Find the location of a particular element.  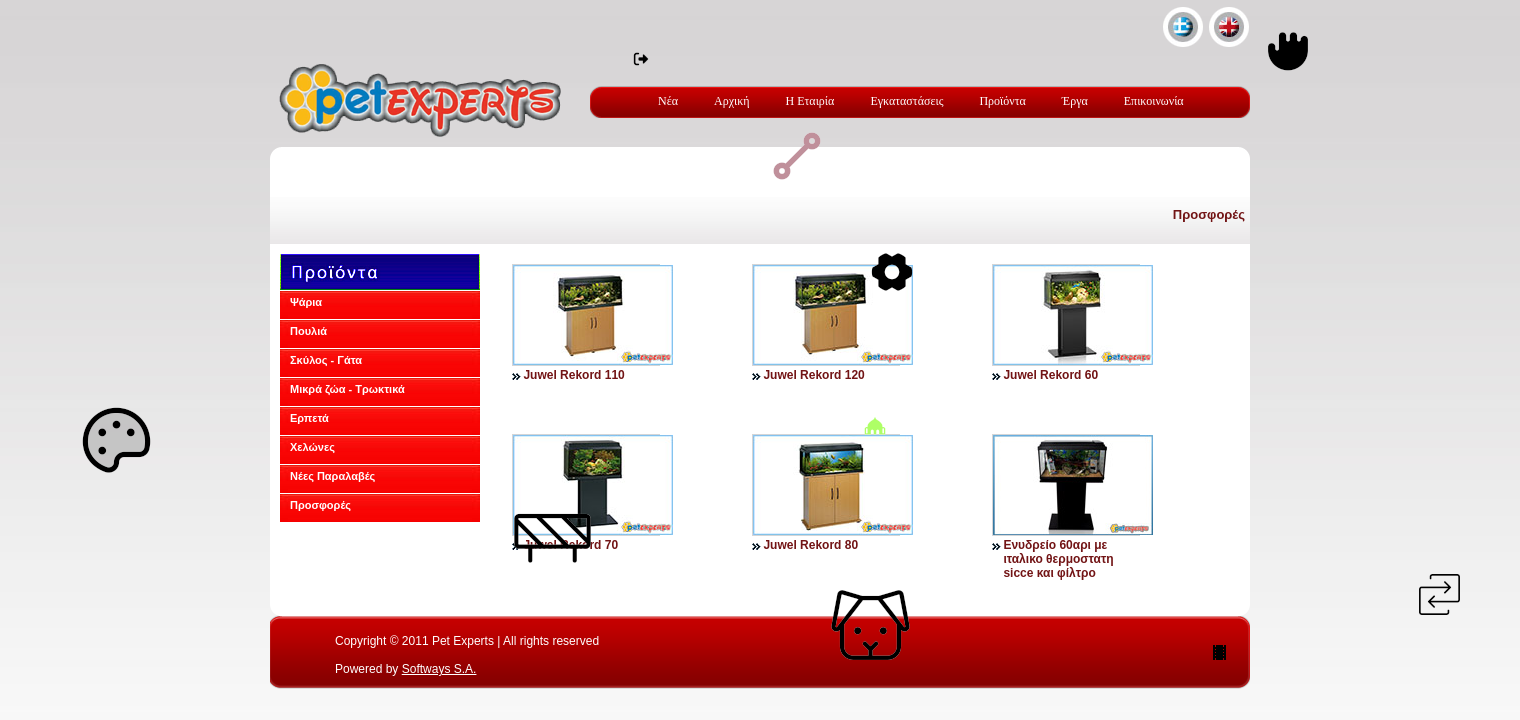

browse pet-related content or services is located at coordinates (870, 626).